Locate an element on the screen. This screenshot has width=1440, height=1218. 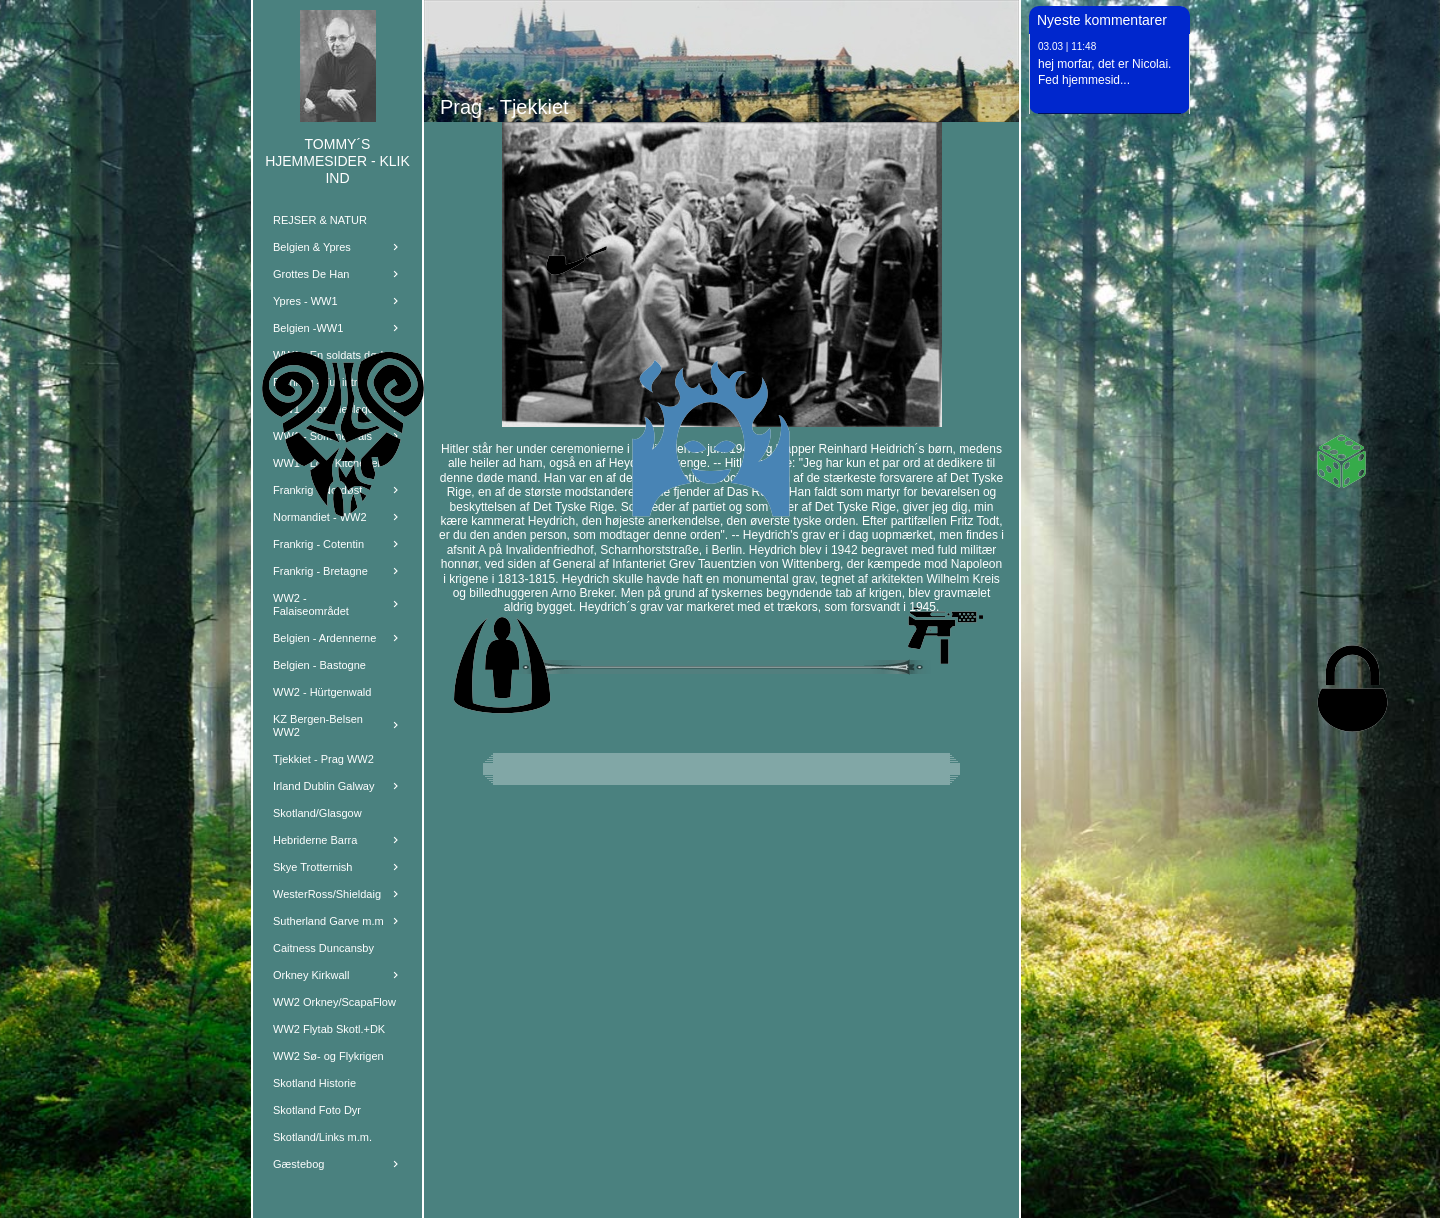
select tec-9 weapon in game inventory is located at coordinates (945, 635).